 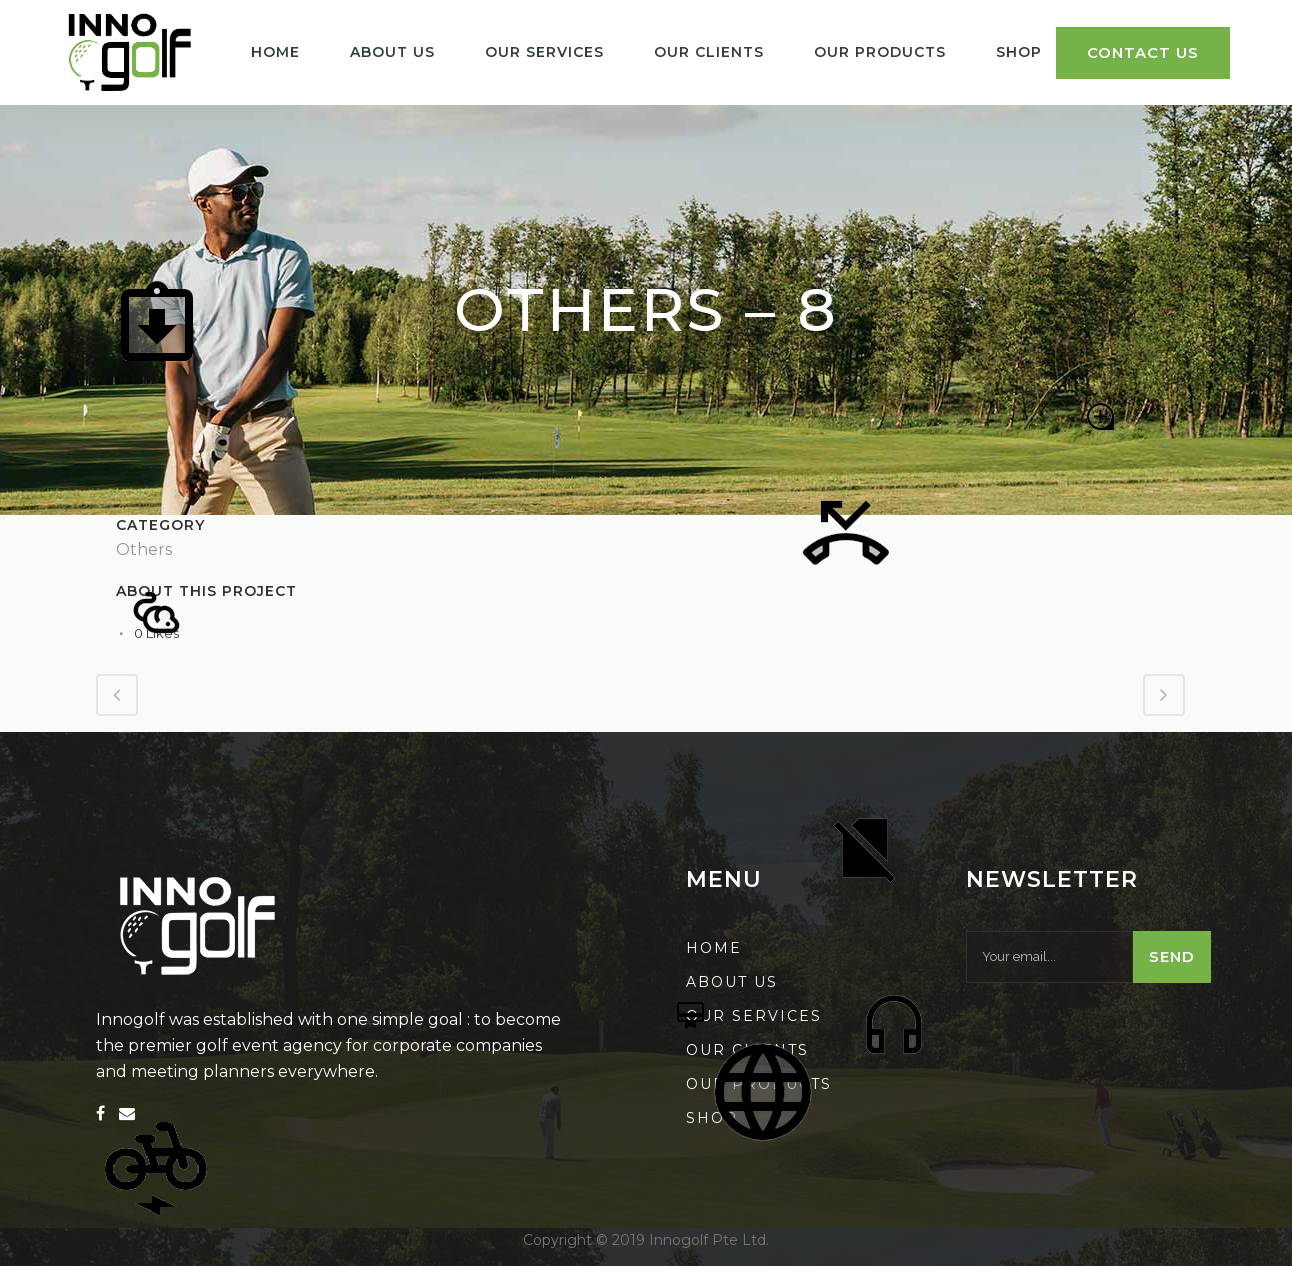 What do you see at coordinates (763, 1092) in the screenshot?
I see `change language or region settings` at bounding box center [763, 1092].